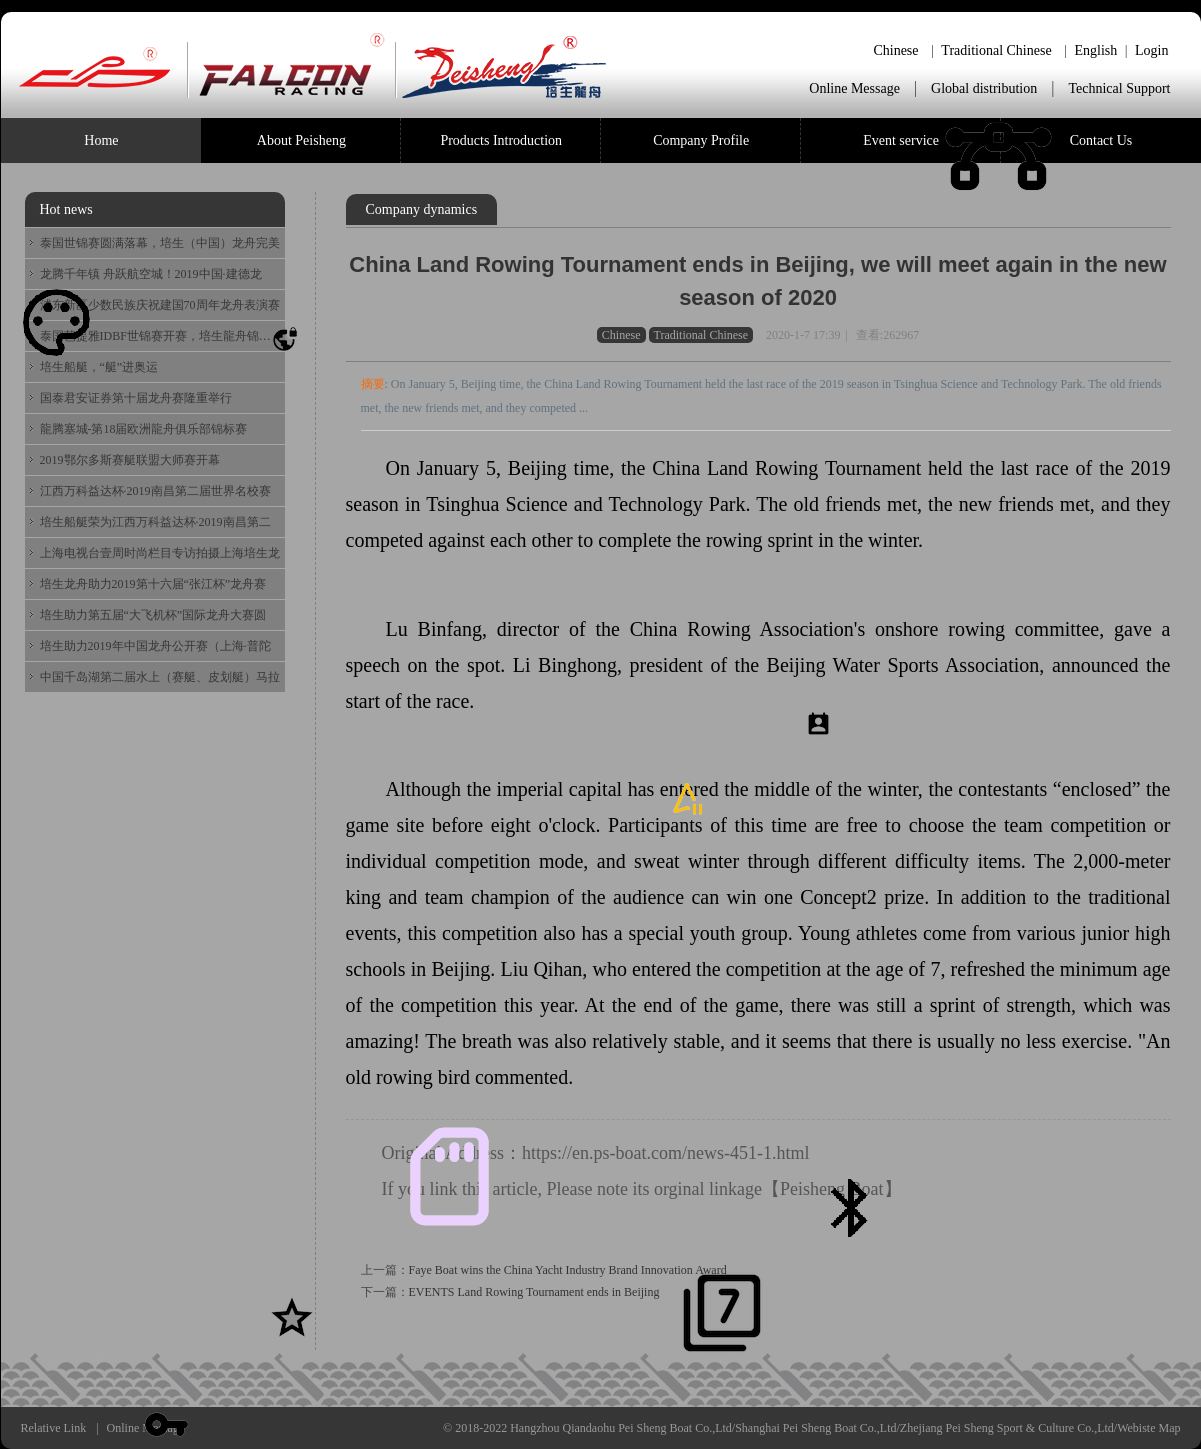  What do you see at coordinates (851, 1208) in the screenshot?
I see `toggle bluetooth connectivity` at bounding box center [851, 1208].